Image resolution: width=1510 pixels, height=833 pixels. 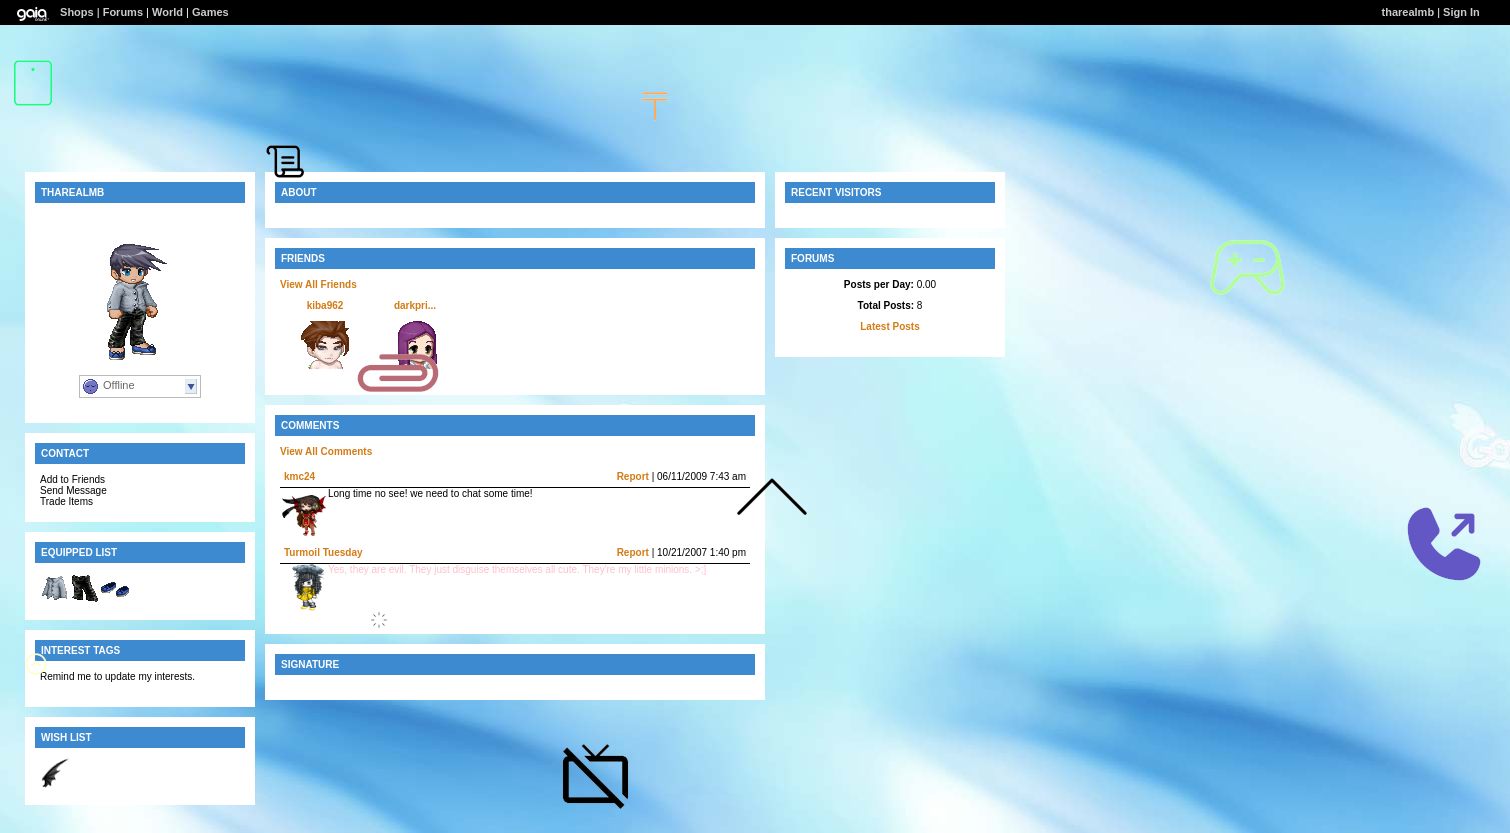 I want to click on access games or gaming features, so click(x=1247, y=267).